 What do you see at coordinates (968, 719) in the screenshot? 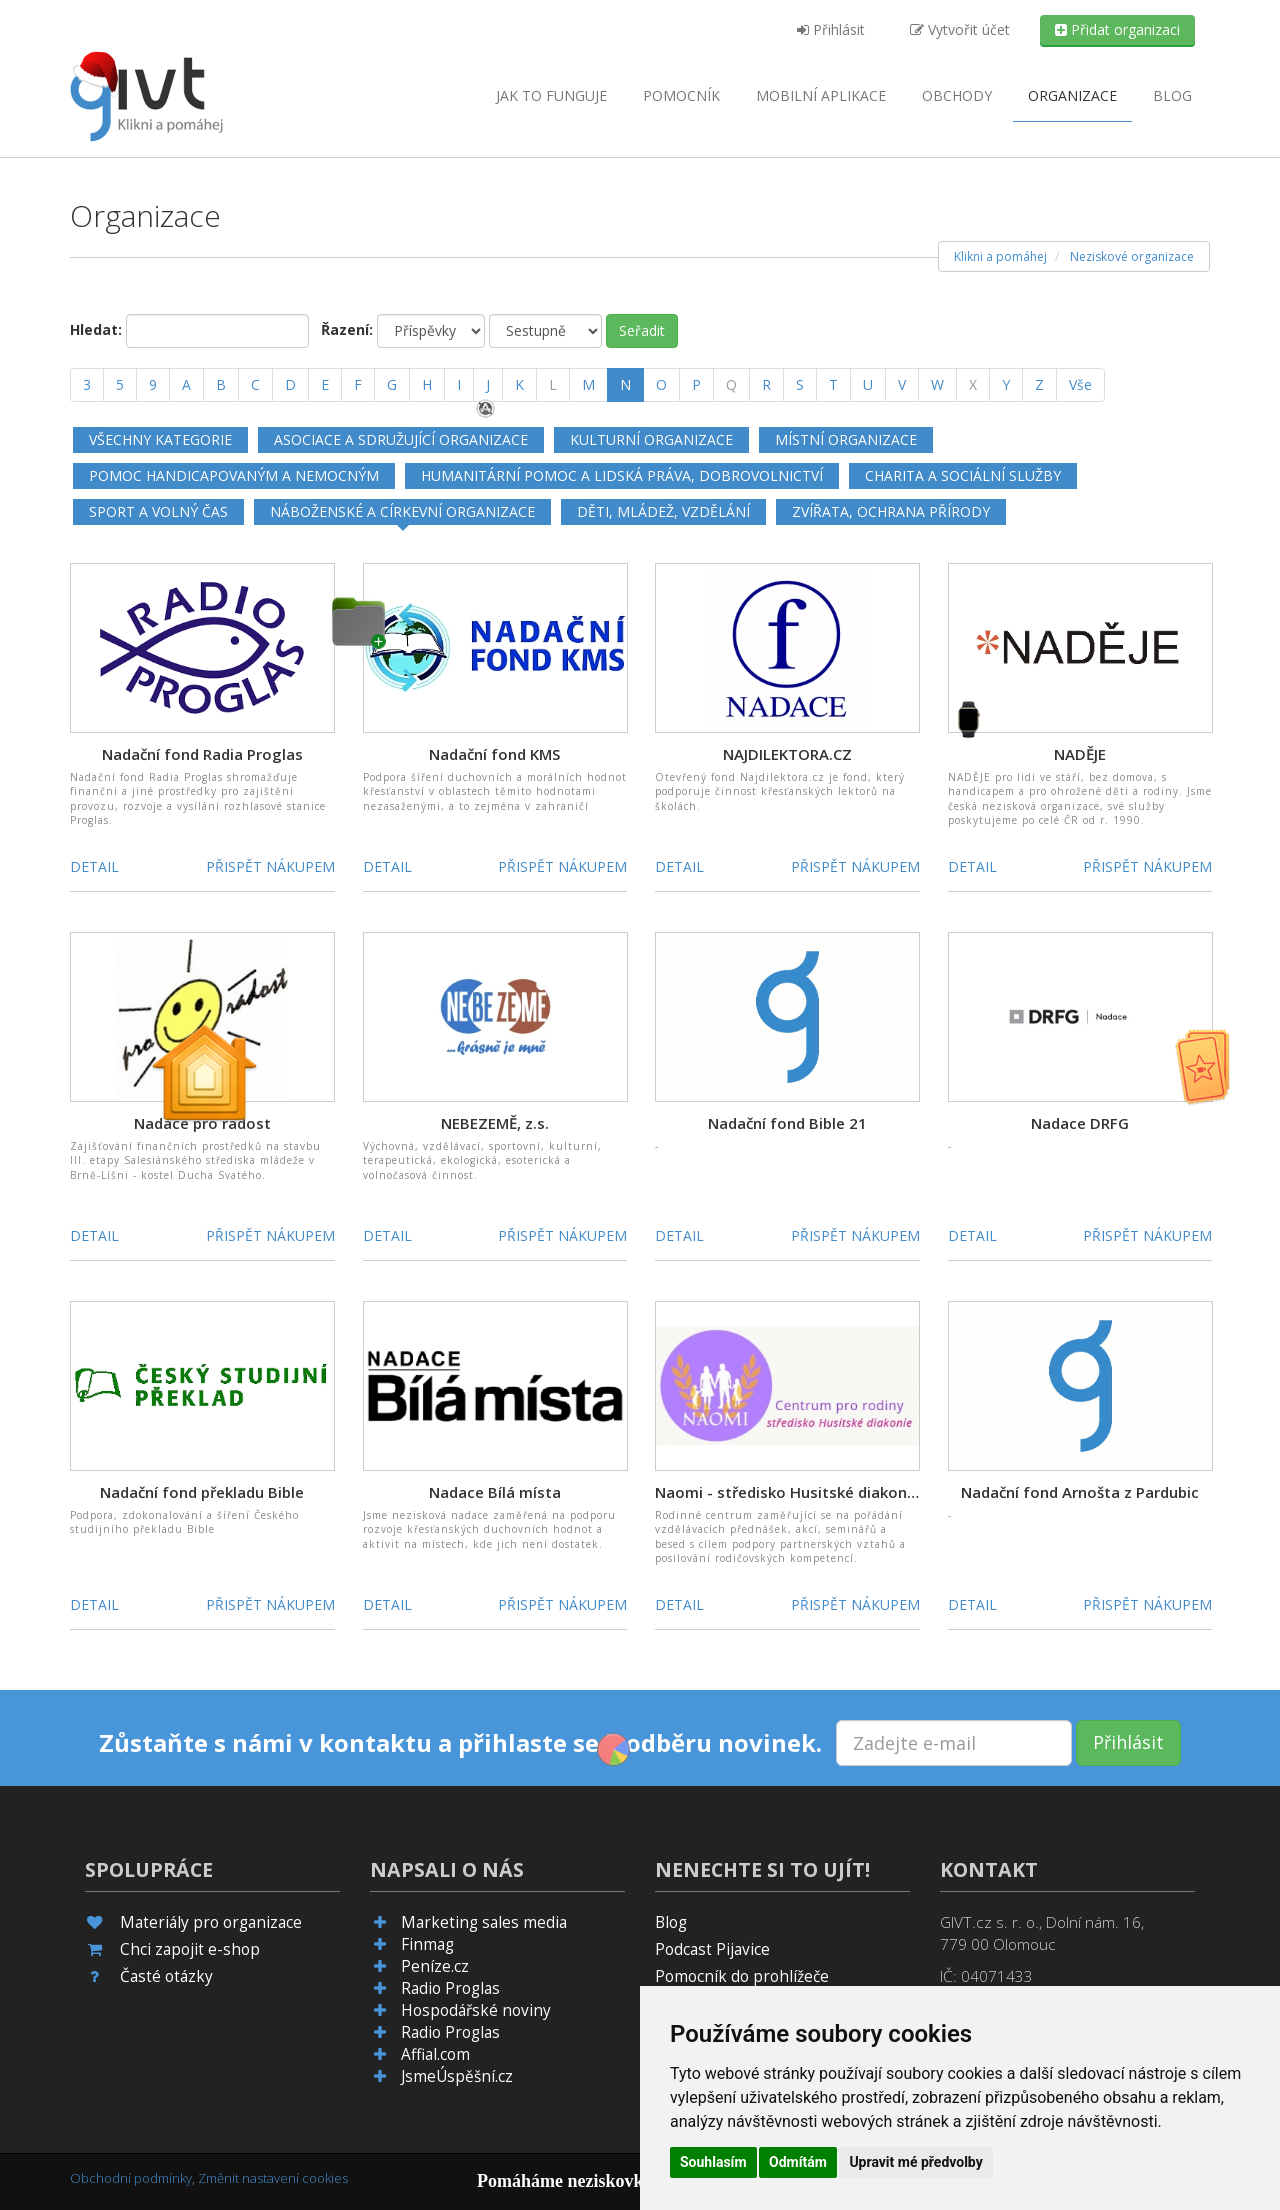
I see `apple watch series 9 device icon` at bounding box center [968, 719].